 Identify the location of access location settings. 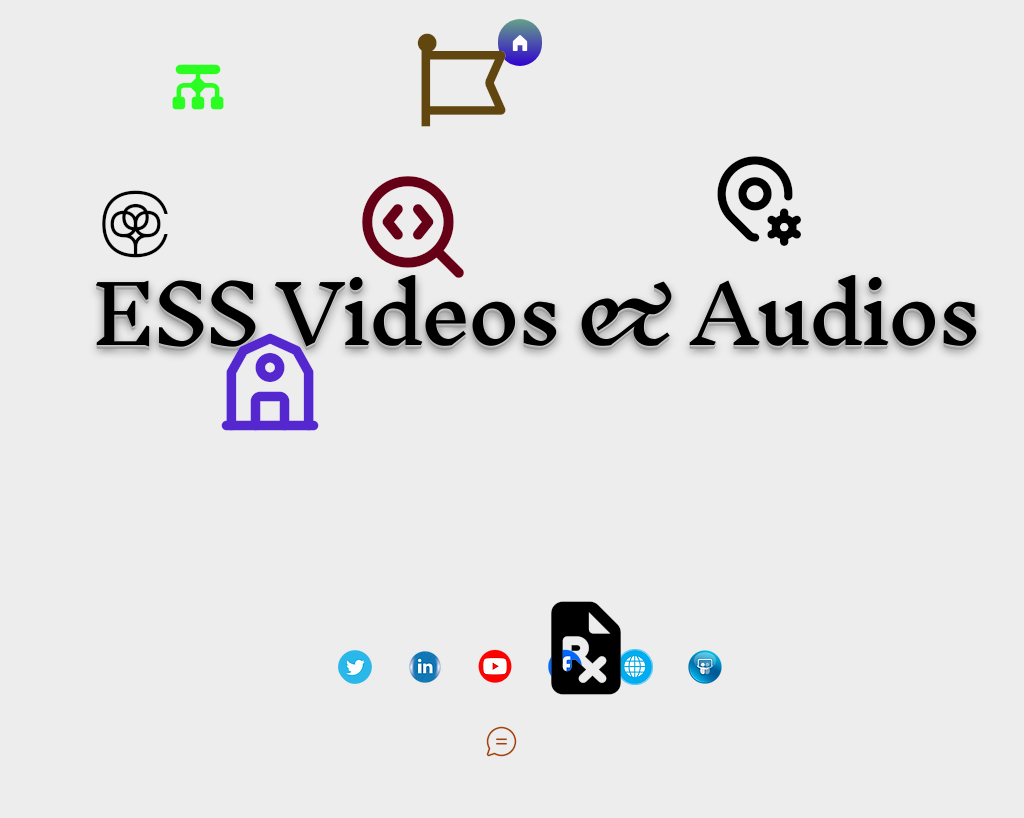
(755, 198).